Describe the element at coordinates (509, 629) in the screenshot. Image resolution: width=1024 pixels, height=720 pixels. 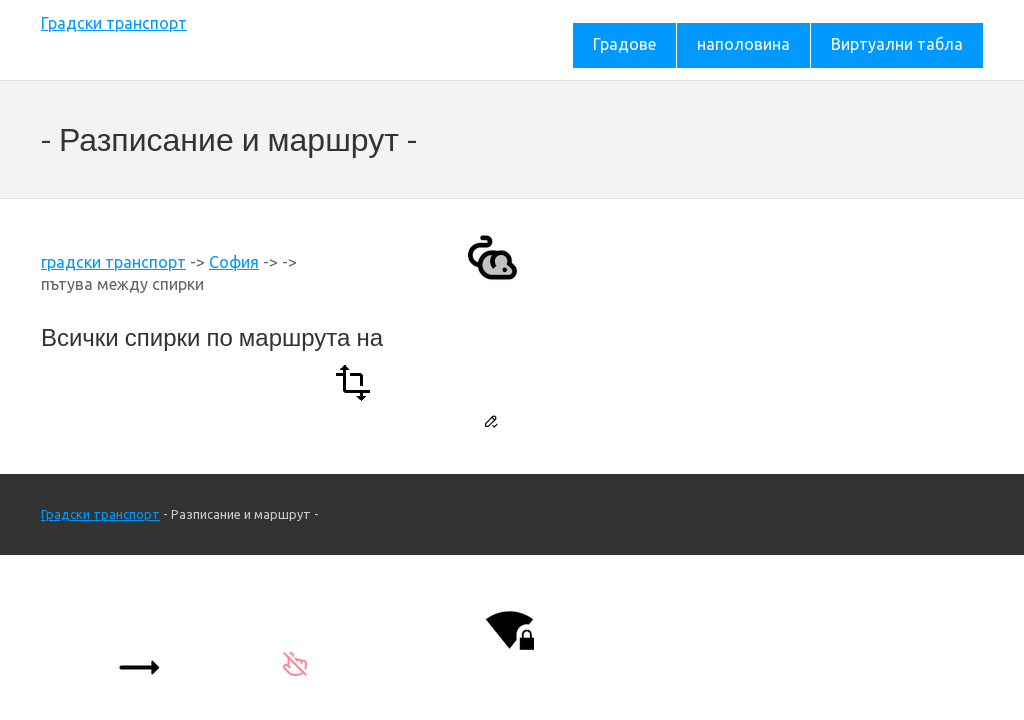
I see `connected to a secure wifi network` at that location.